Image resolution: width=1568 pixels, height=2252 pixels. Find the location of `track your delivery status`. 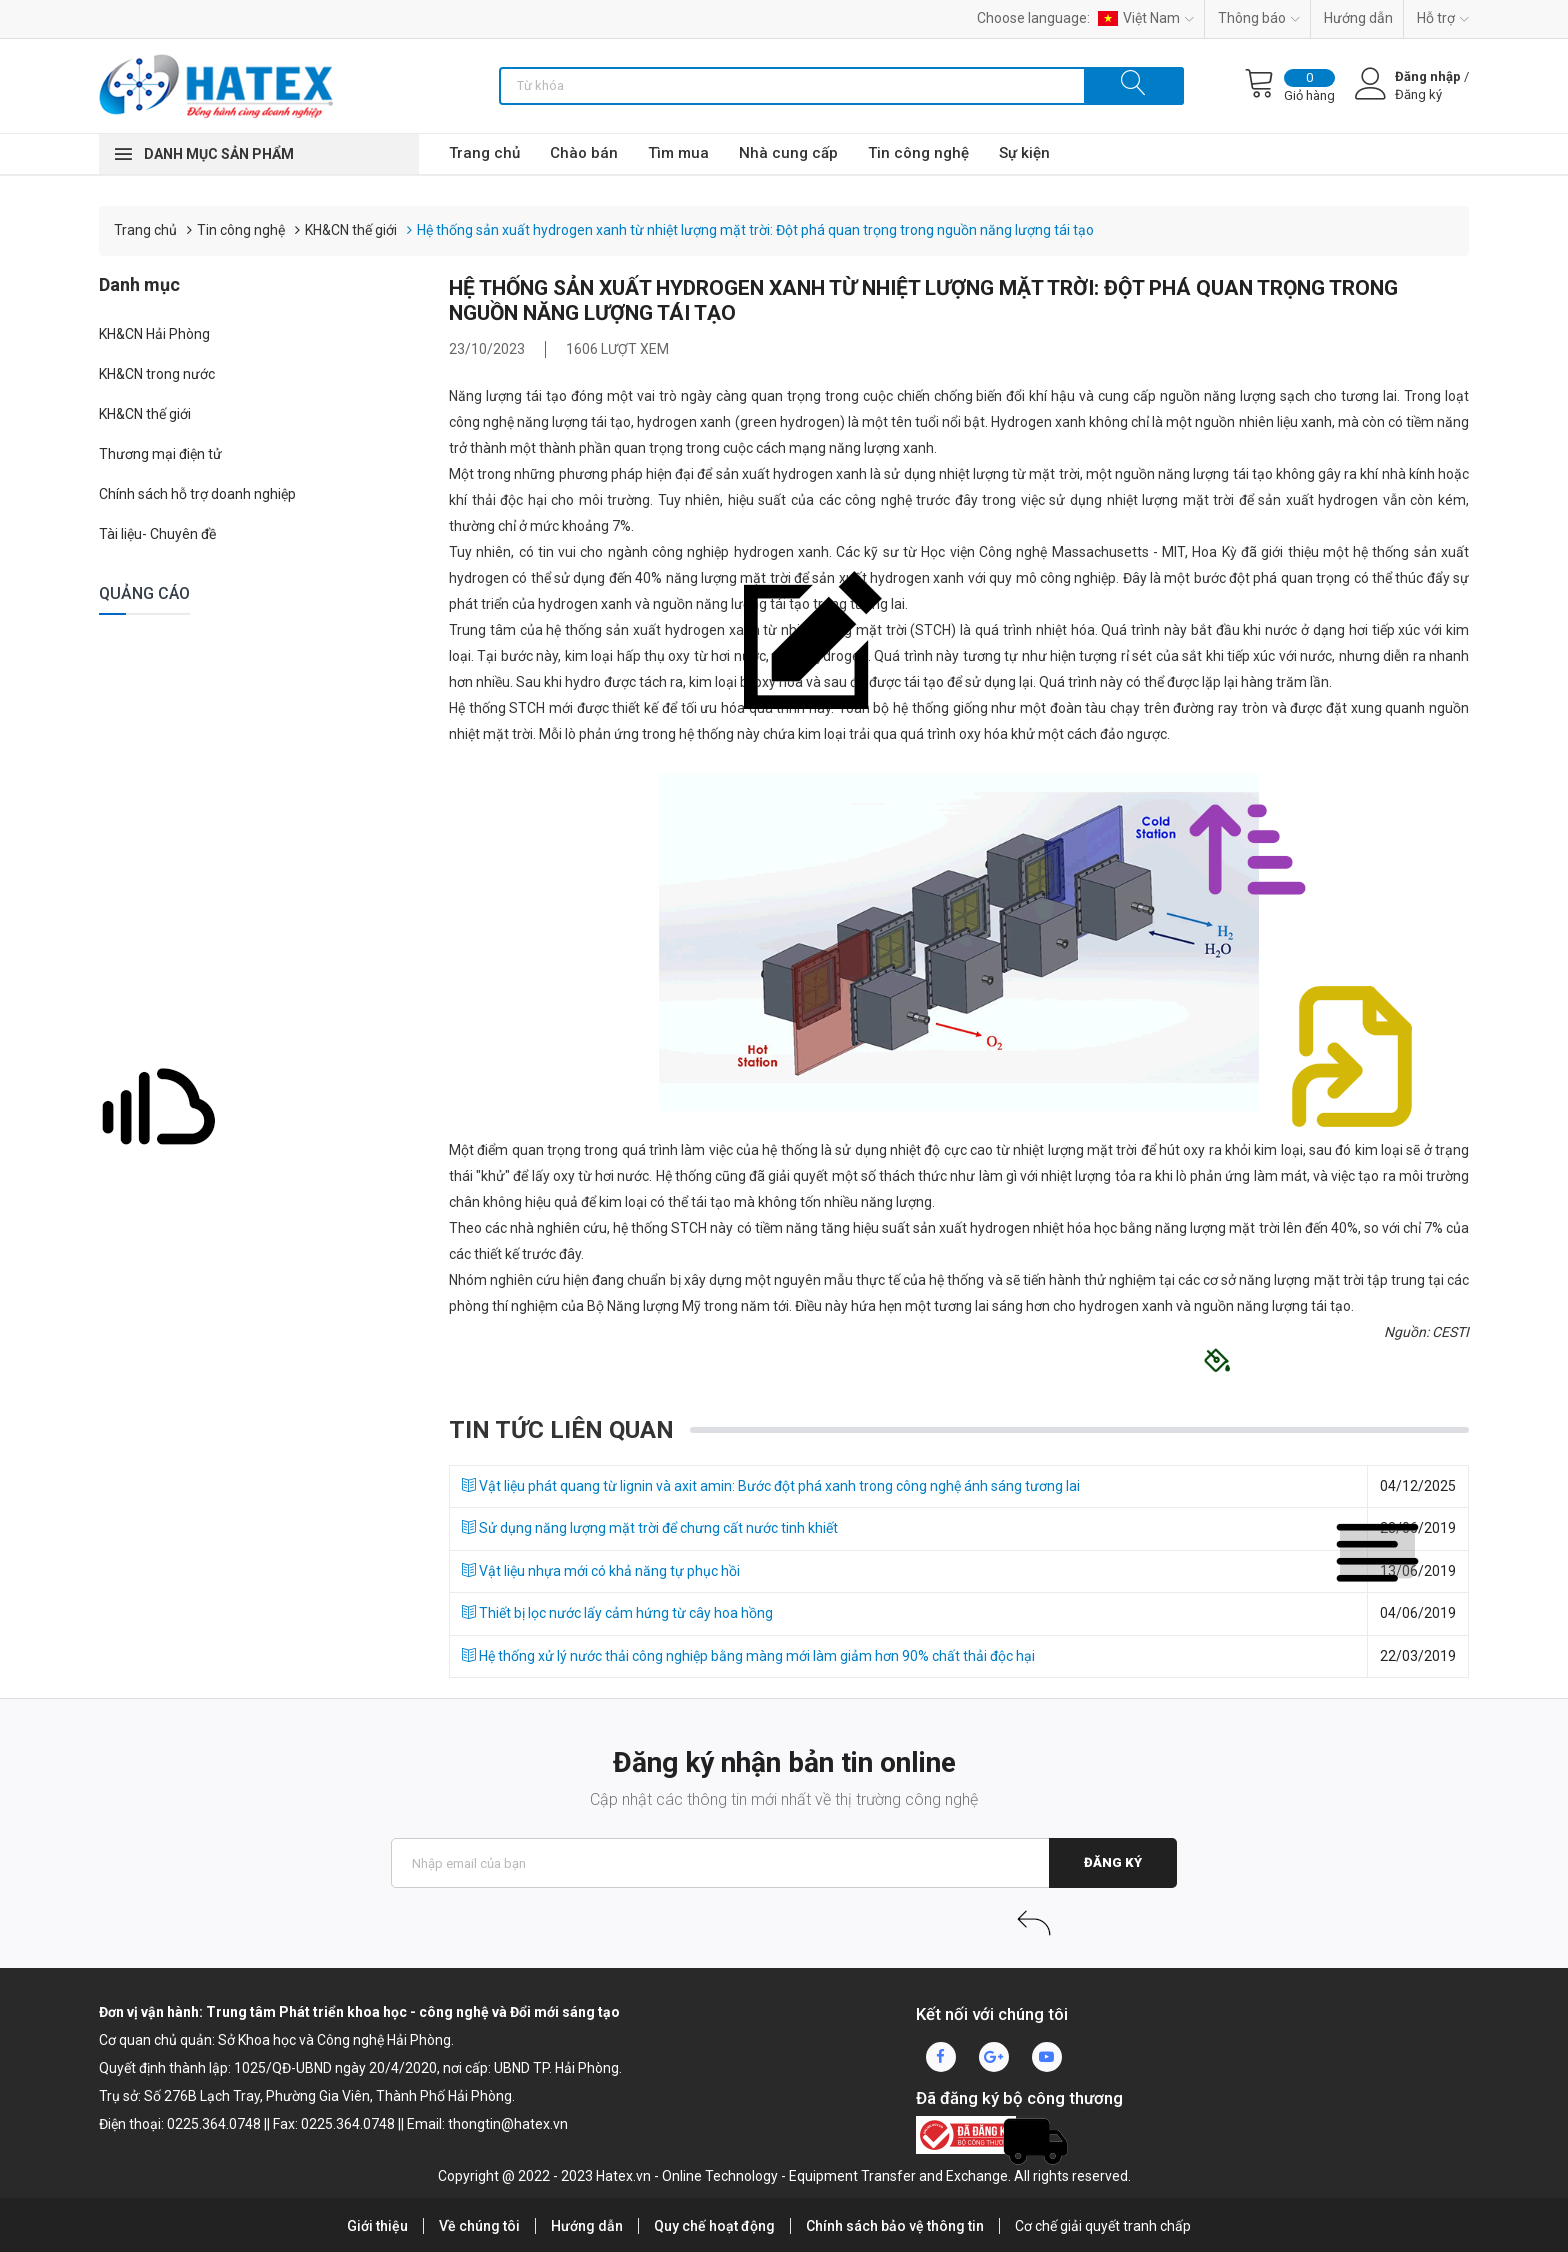

track your delivery status is located at coordinates (1035, 2141).